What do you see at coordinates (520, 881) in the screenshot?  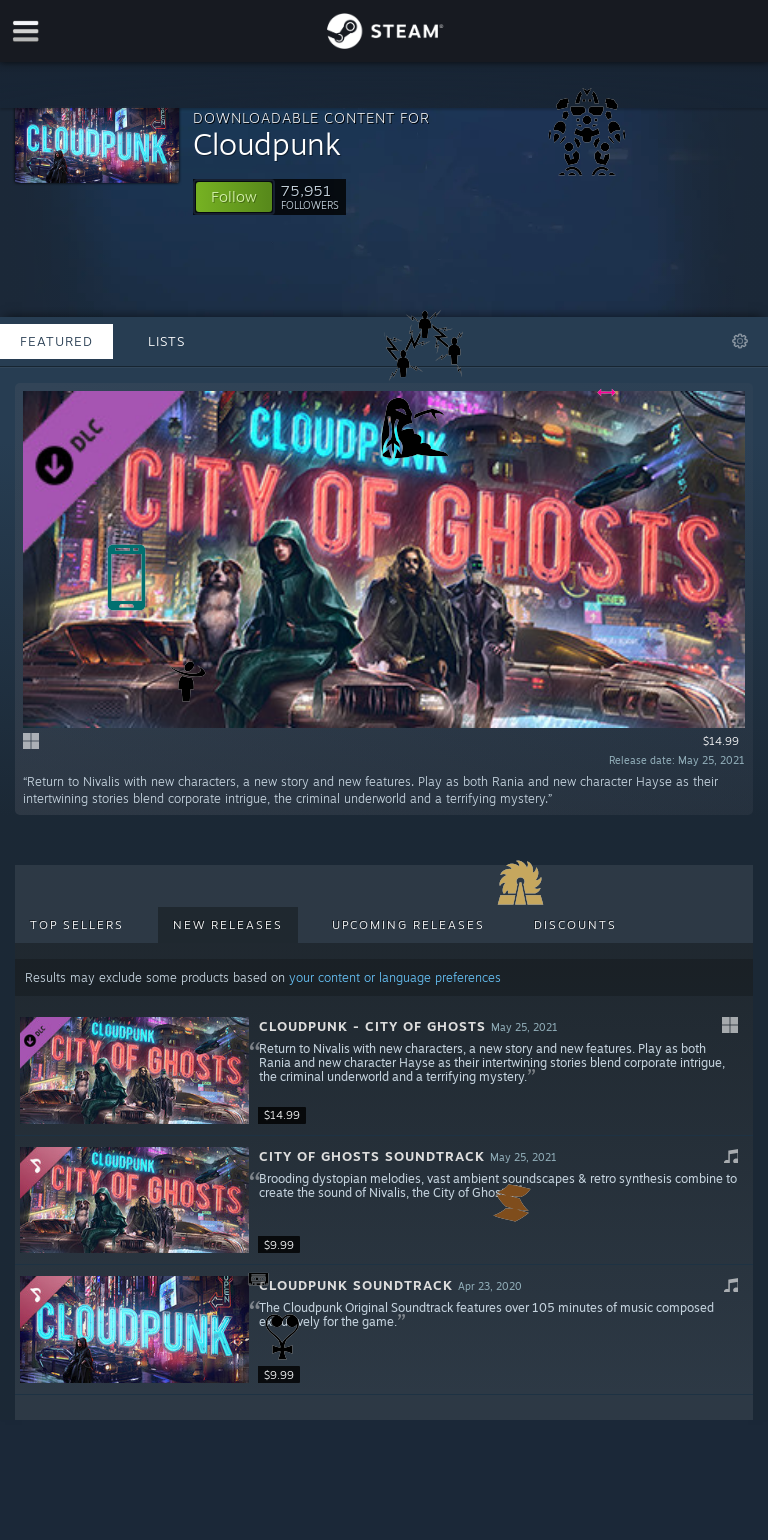 I see `sawmill or lumber processing facility` at bounding box center [520, 881].